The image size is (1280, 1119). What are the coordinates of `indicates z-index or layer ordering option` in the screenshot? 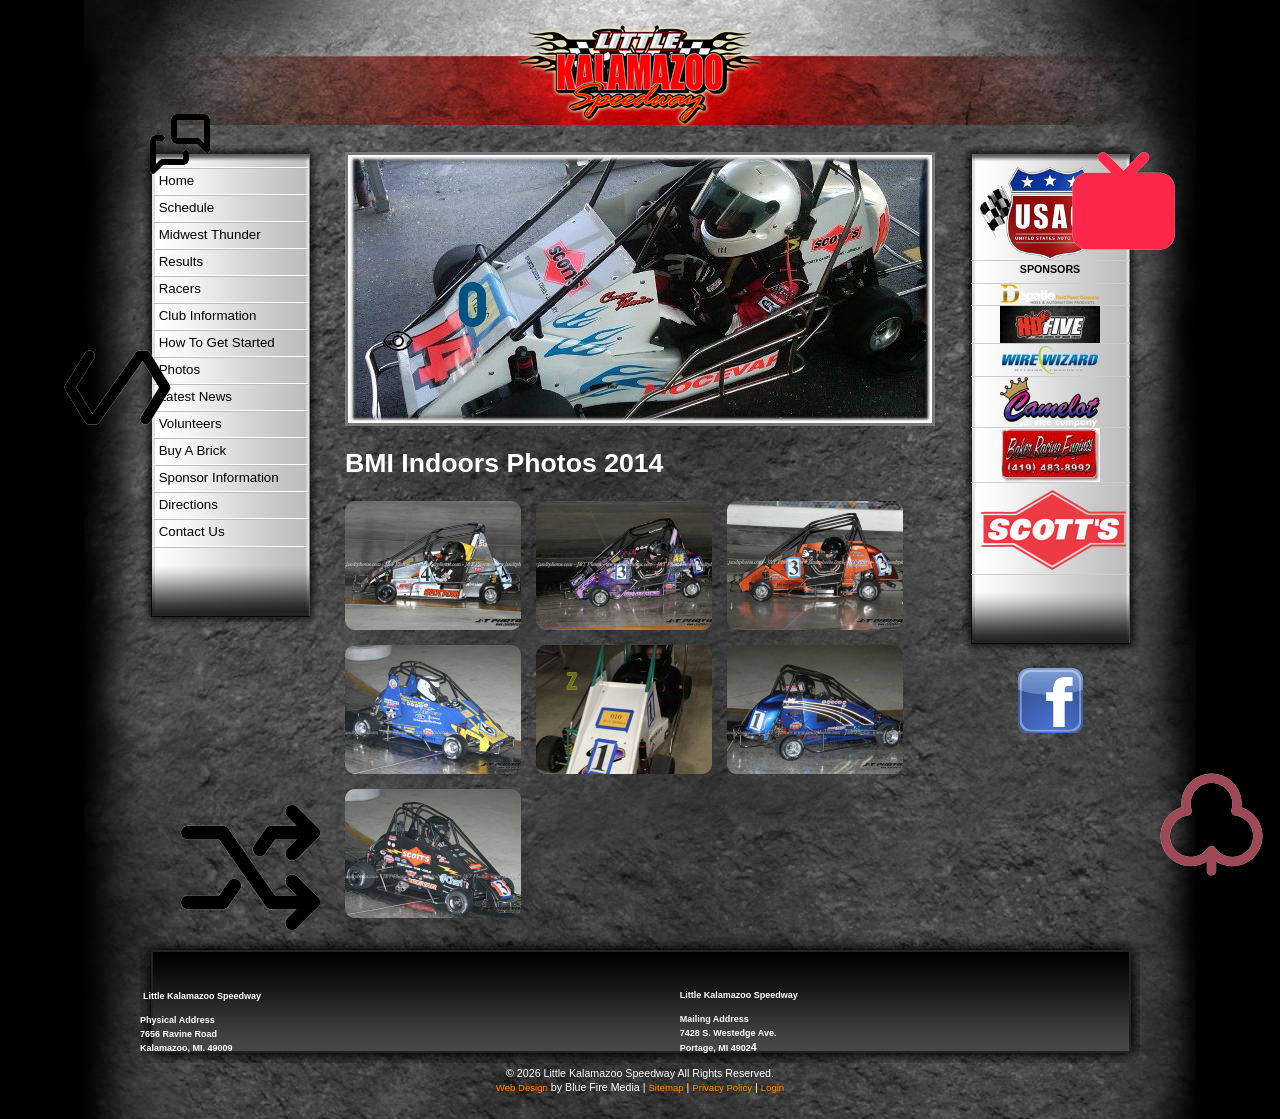 It's located at (572, 681).